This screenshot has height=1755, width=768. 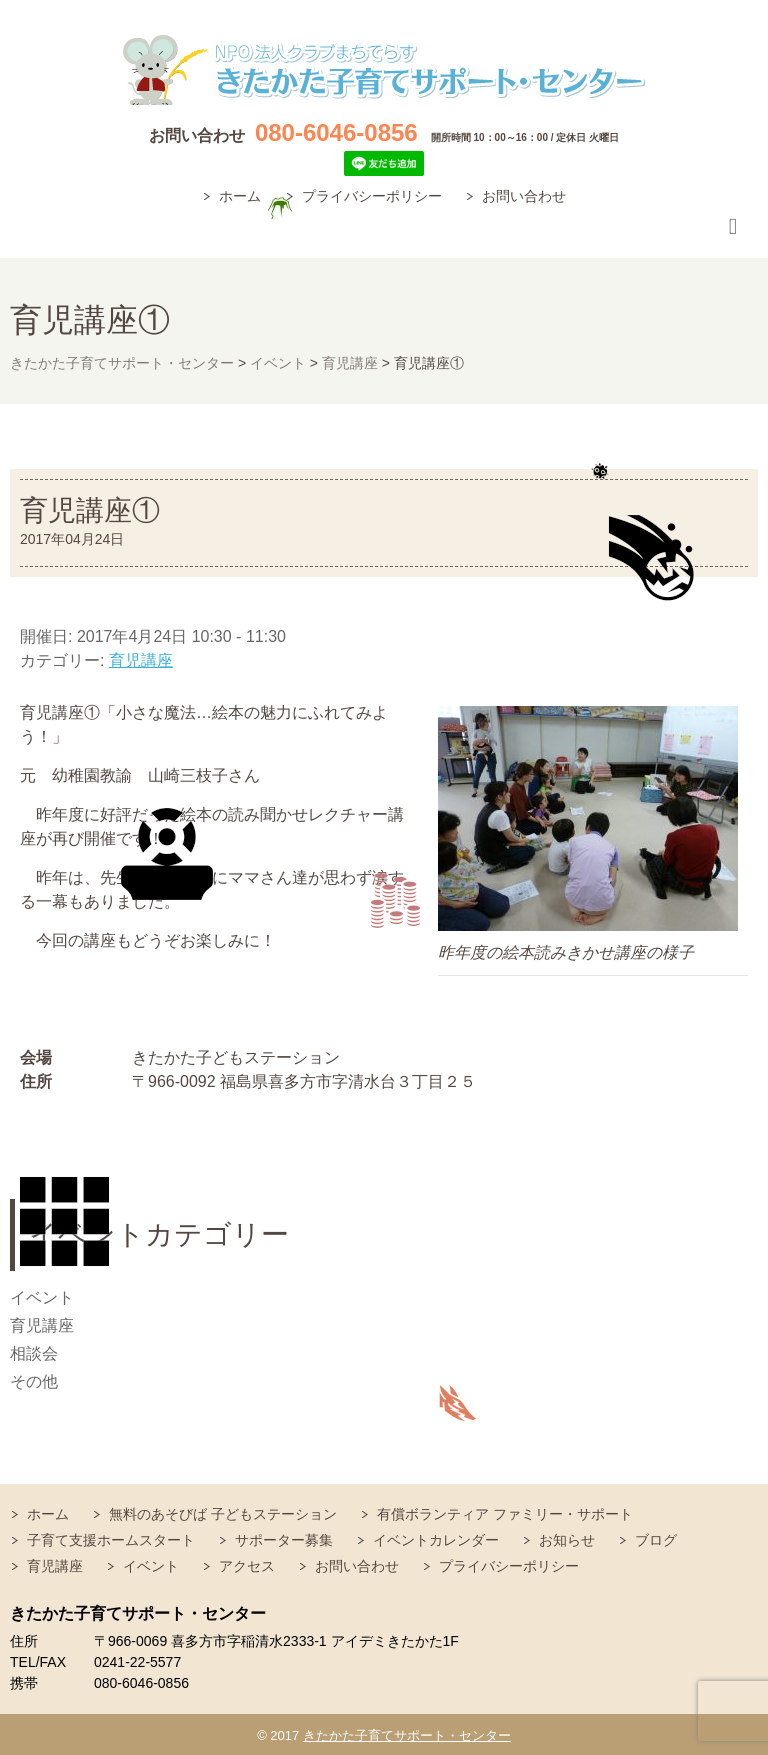 What do you see at coordinates (651, 557) in the screenshot?
I see `indicates an unstable or volatile attack in-game` at bounding box center [651, 557].